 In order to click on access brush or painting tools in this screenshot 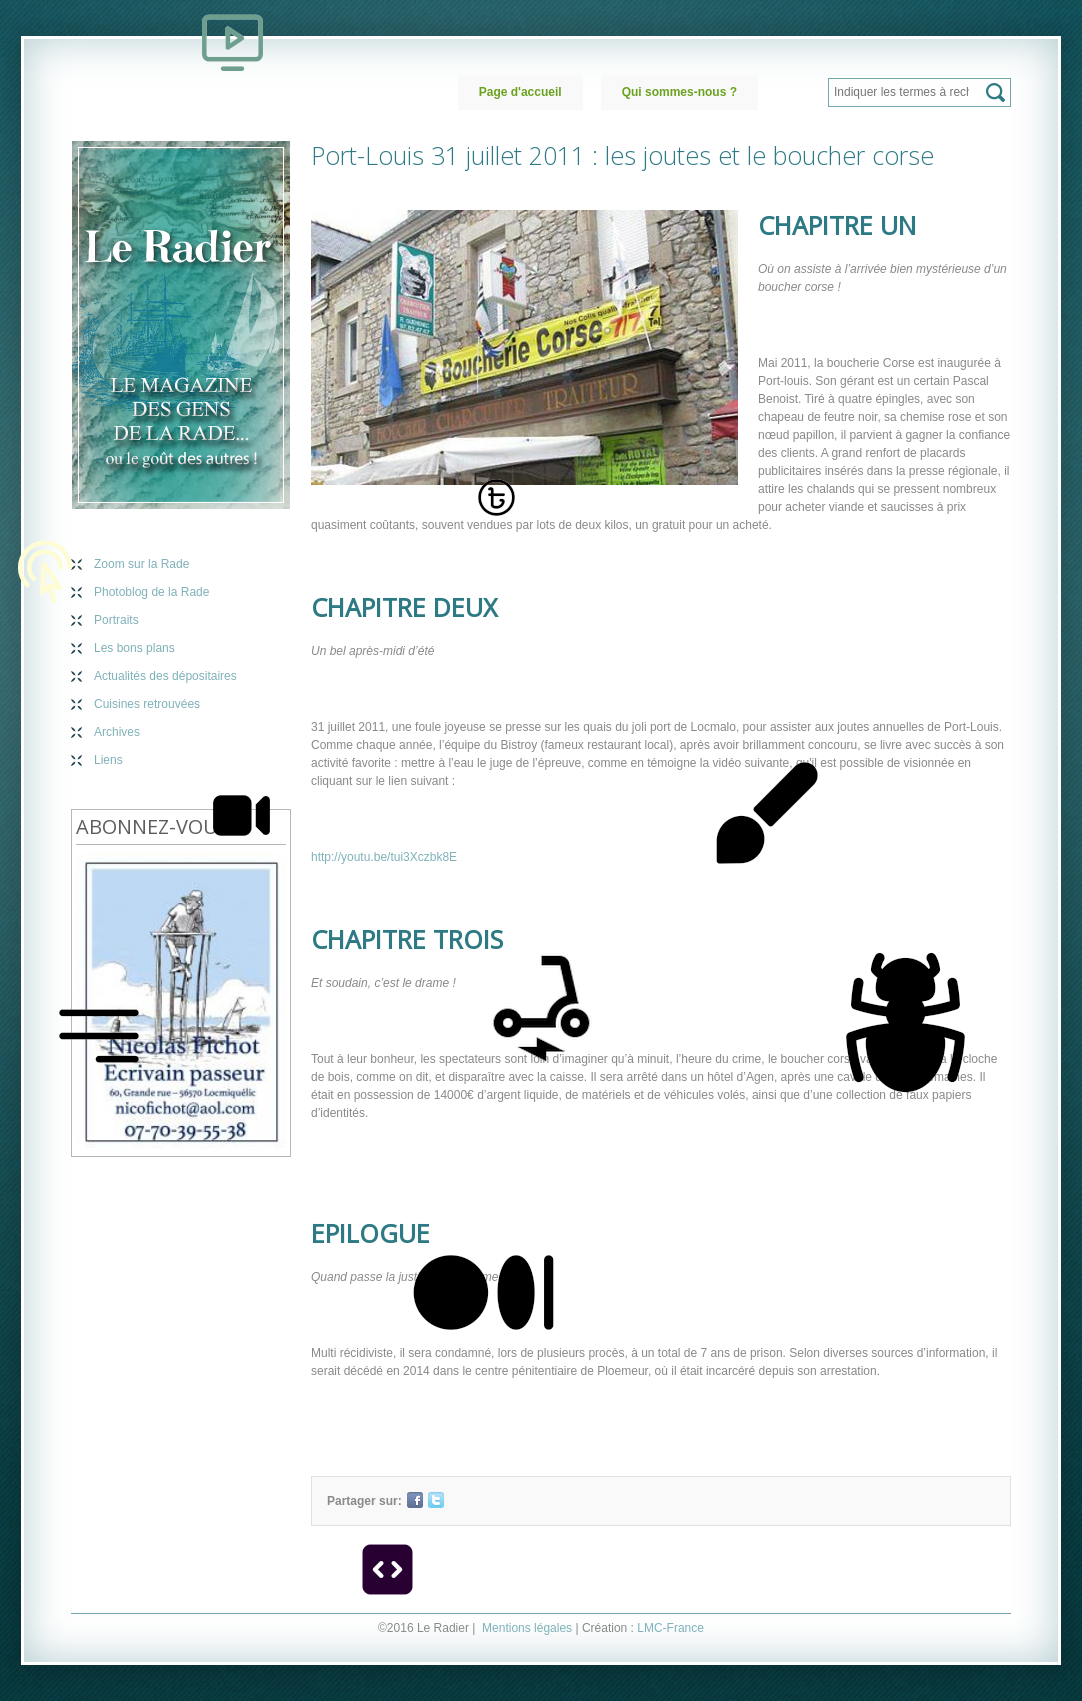, I will do `click(767, 813)`.